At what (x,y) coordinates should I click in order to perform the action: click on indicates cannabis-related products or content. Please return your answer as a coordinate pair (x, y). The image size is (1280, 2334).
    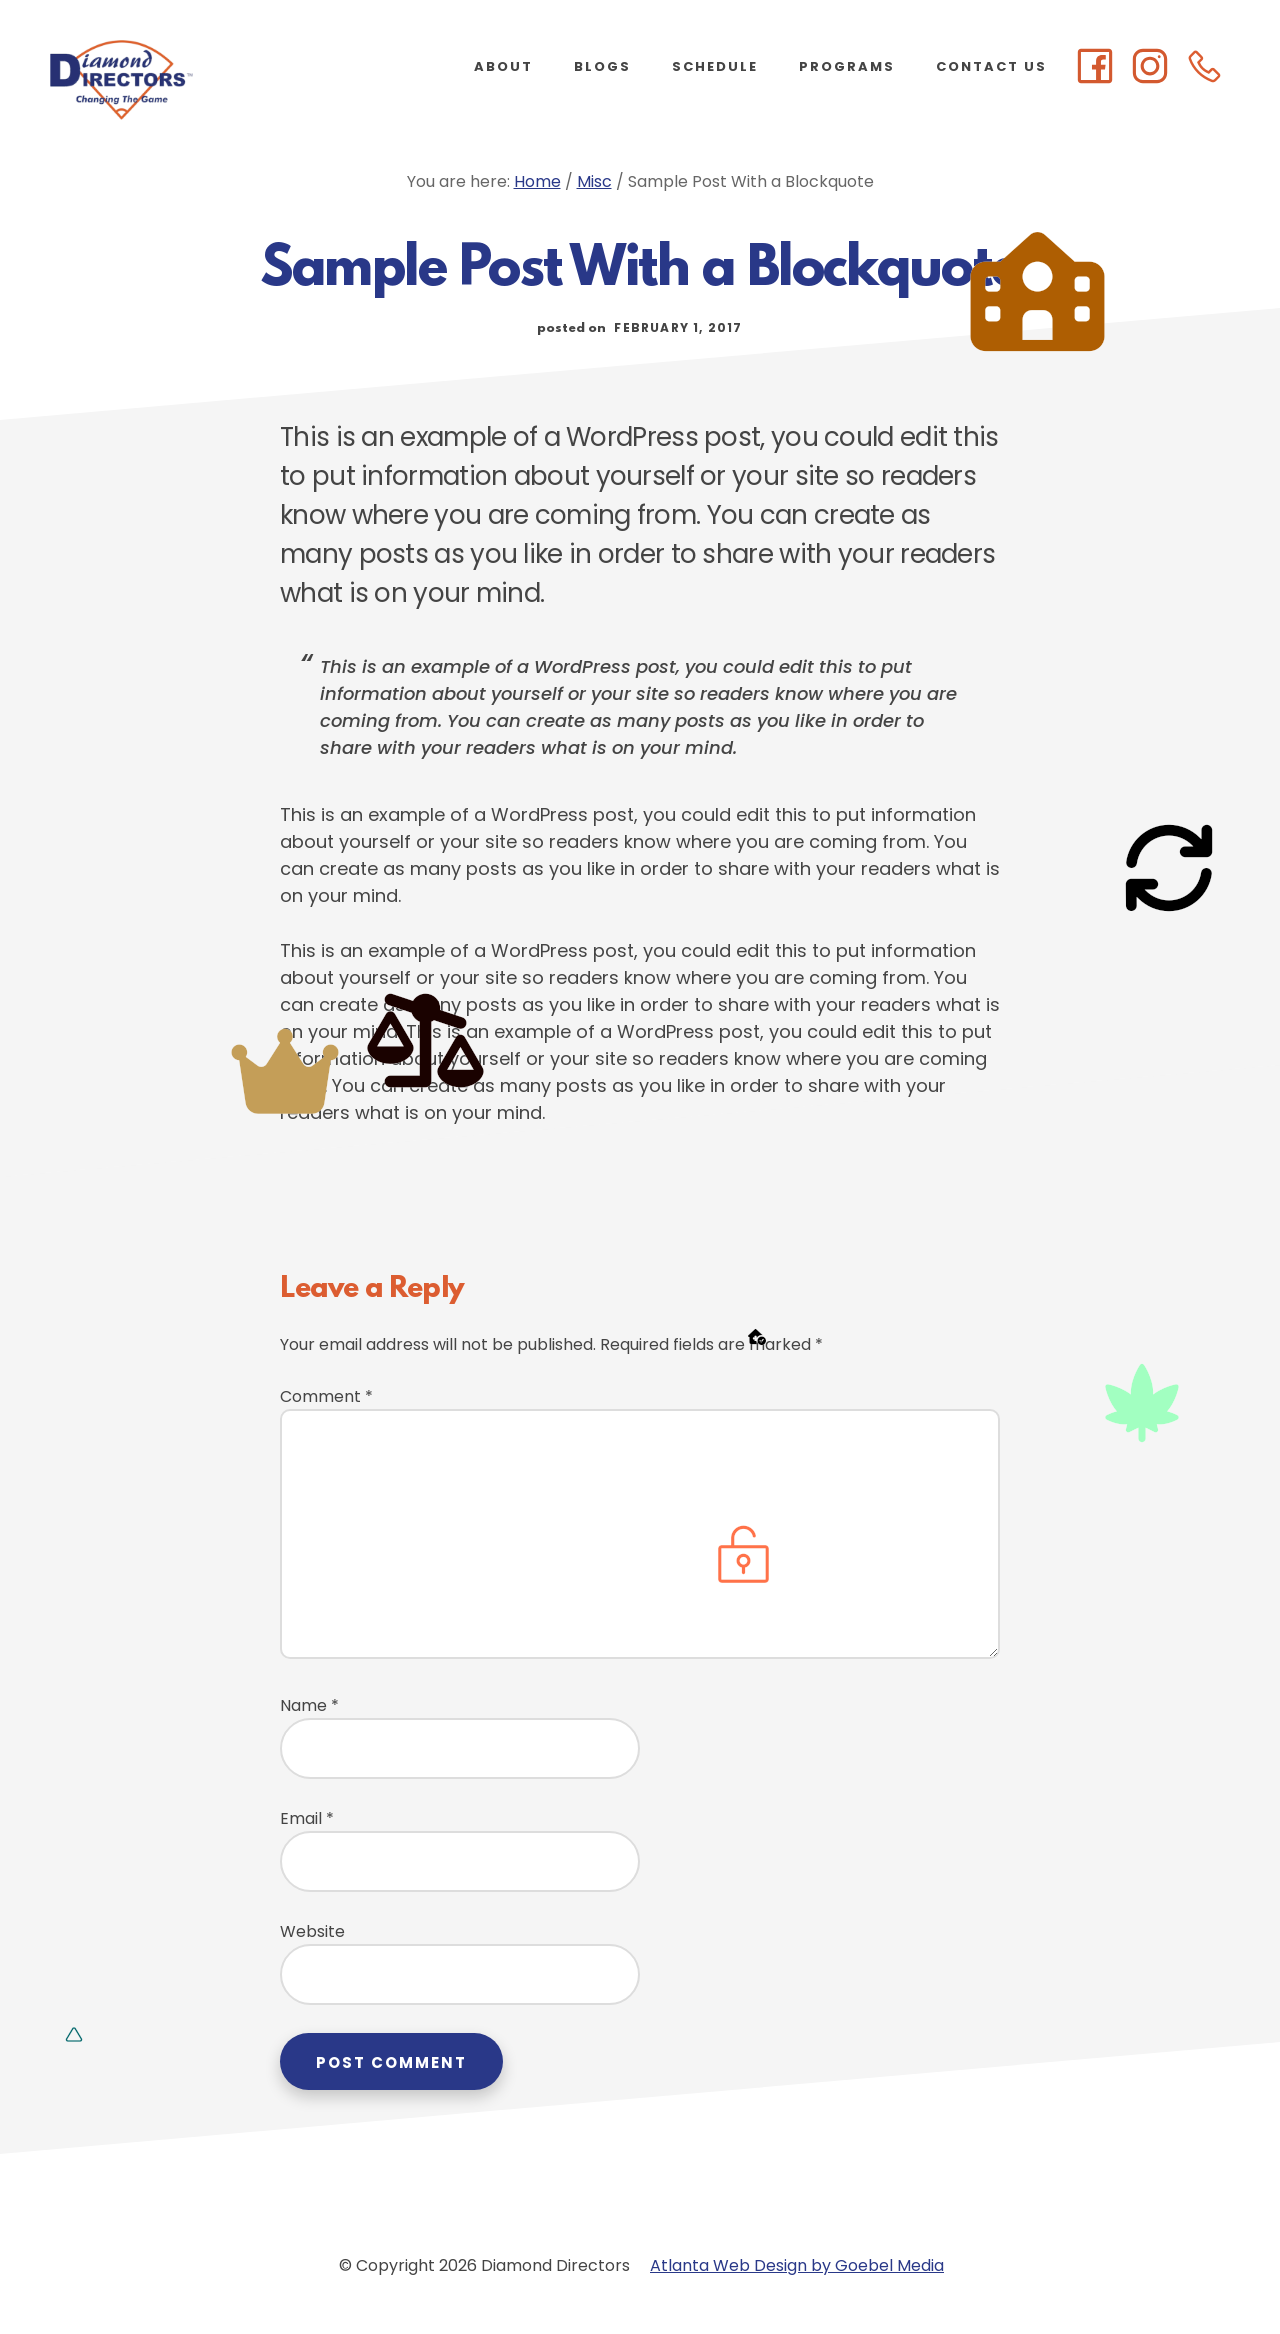
    Looking at the image, I should click on (1142, 1403).